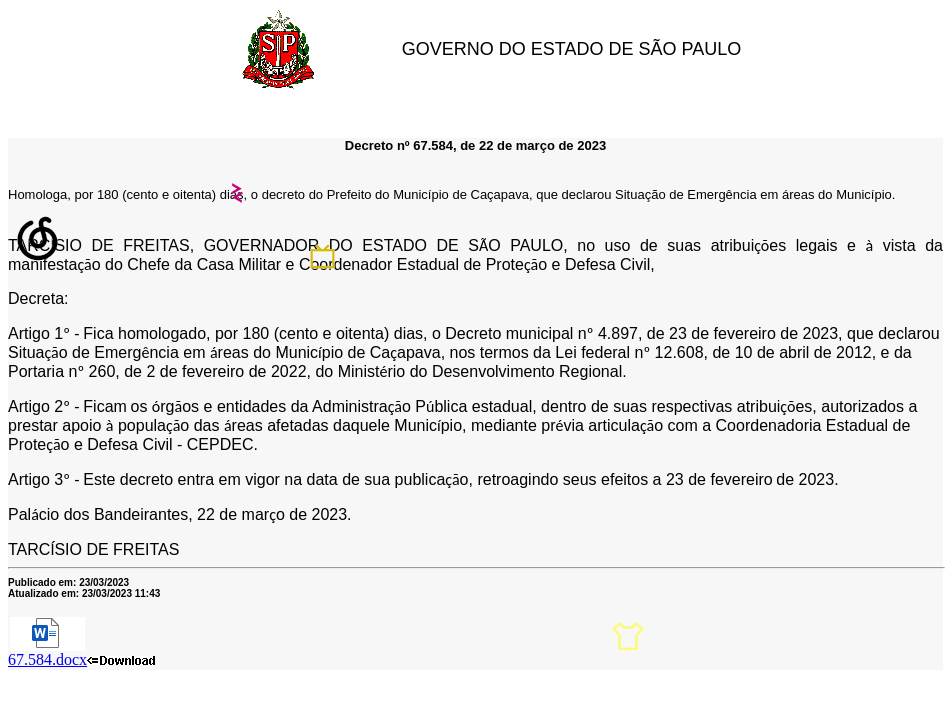 This screenshot has height=720, width=951. What do you see at coordinates (237, 193) in the screenshot?
I see `playcanvas game engine logo` at bounding box center [237, 193].